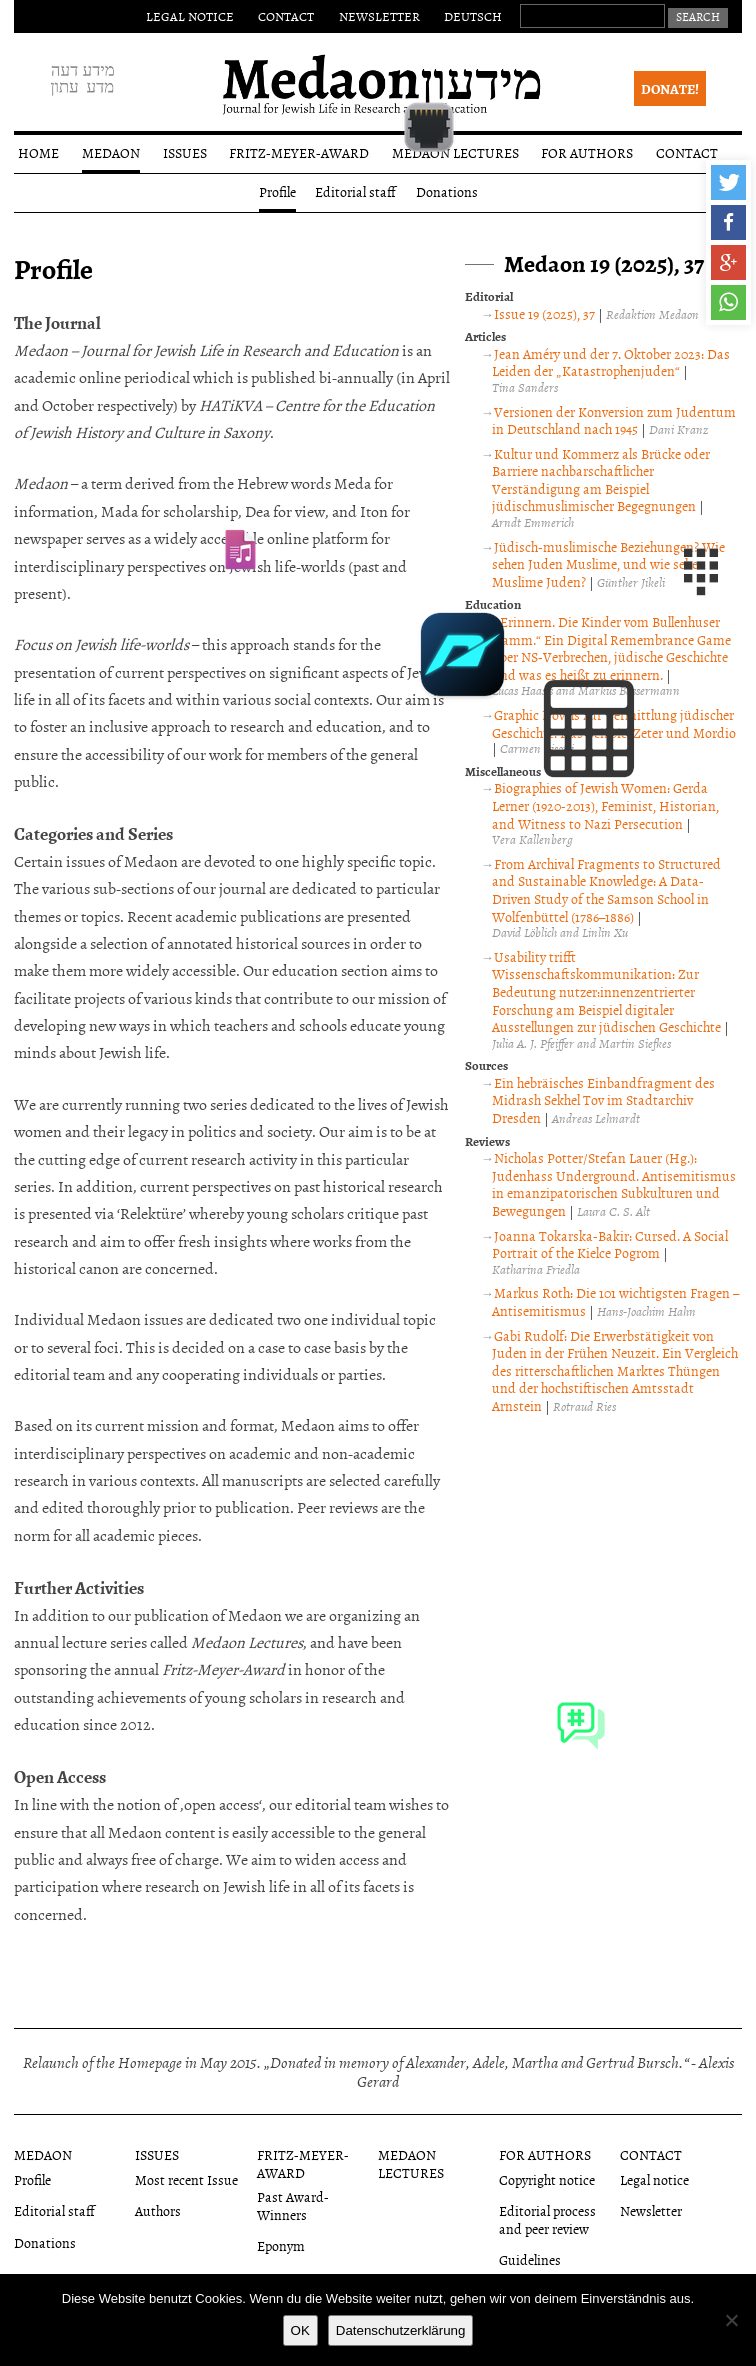  Describe the element at coordinates (462, 654) in the screenshot. I see `launch need for speed carbon game` at that location.